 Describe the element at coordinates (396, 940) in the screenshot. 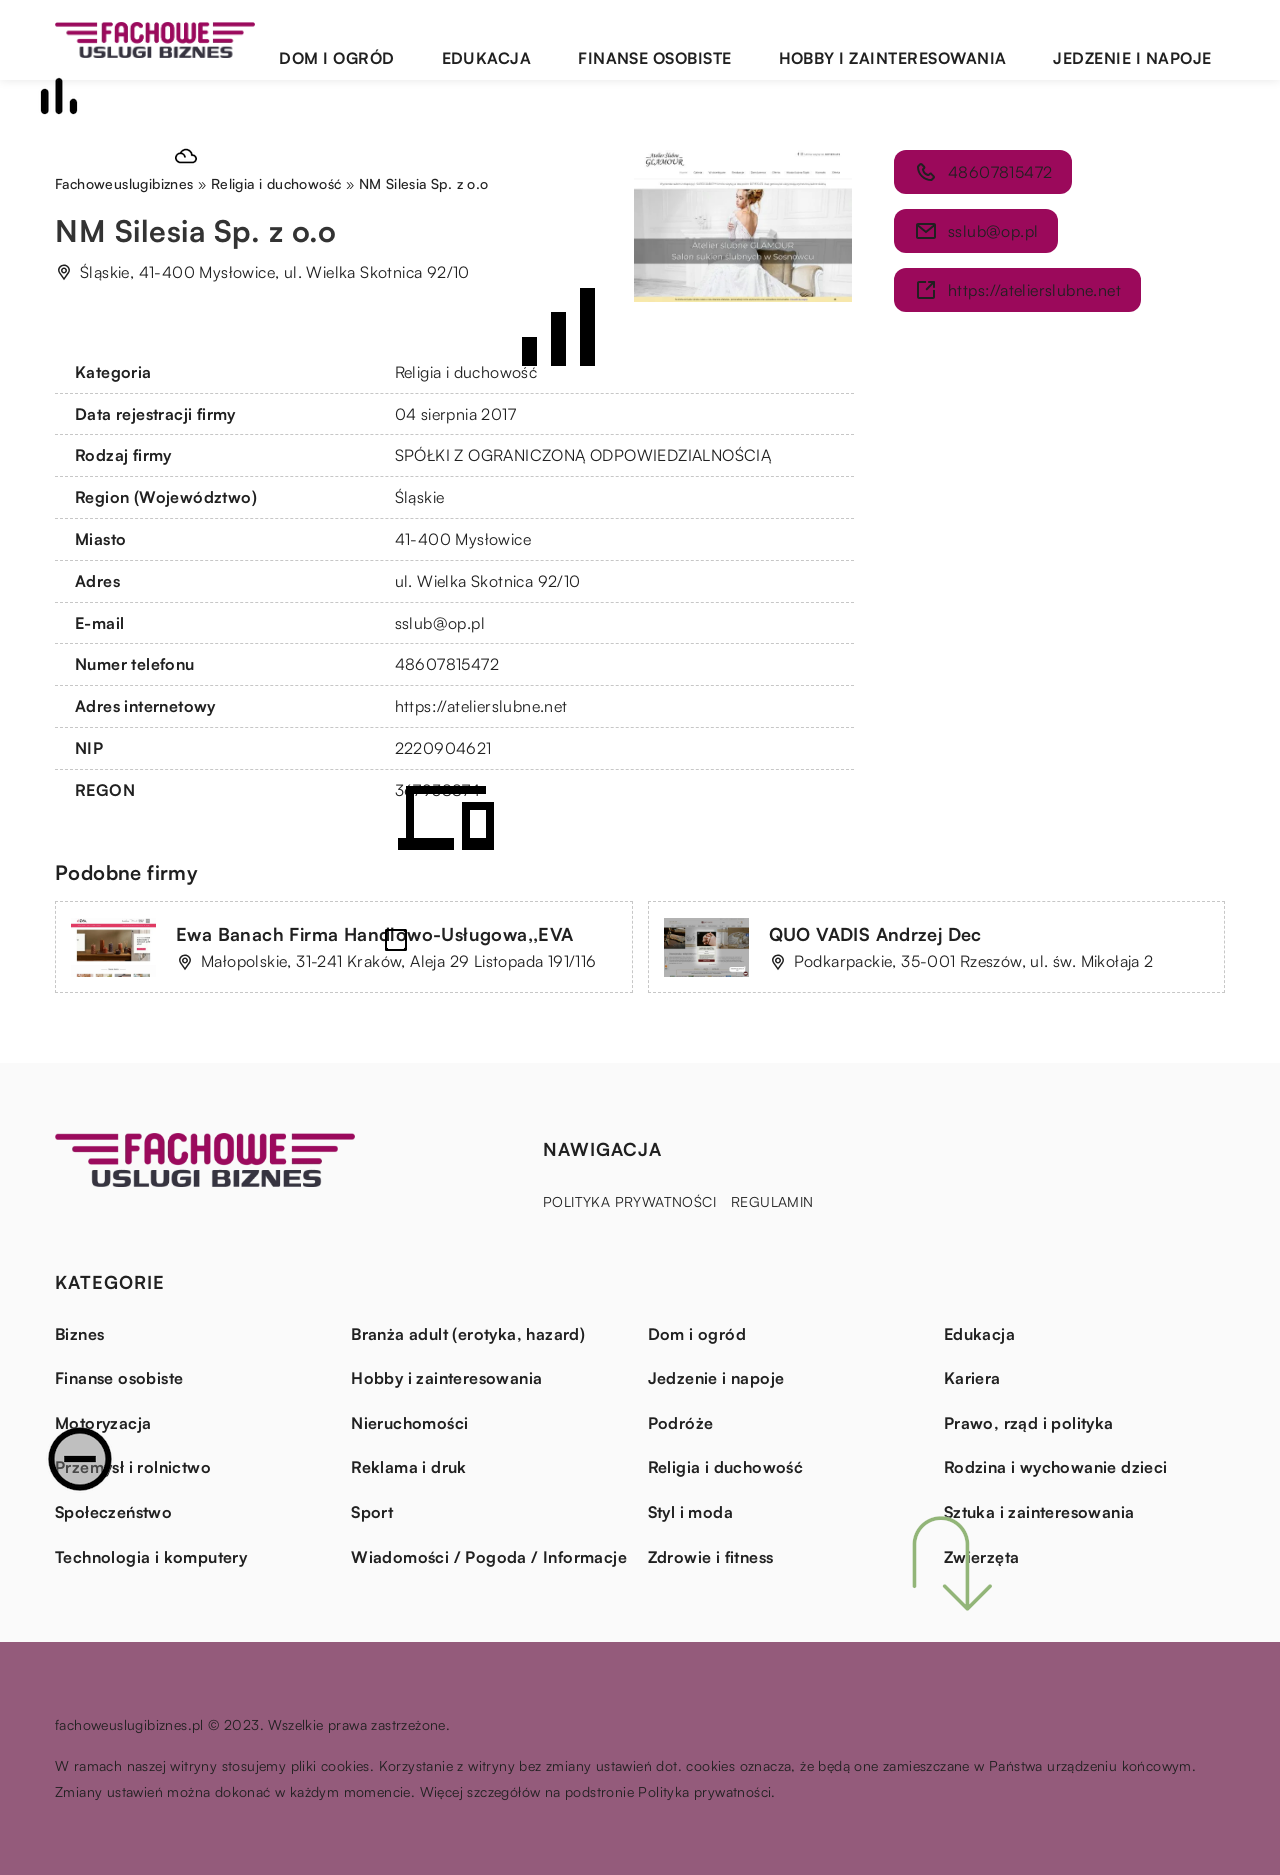

I see `select or crop a square area` at that location.